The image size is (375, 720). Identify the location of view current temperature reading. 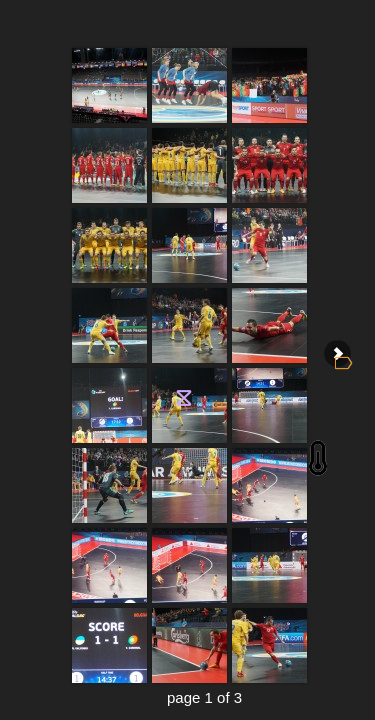
(318, 458).